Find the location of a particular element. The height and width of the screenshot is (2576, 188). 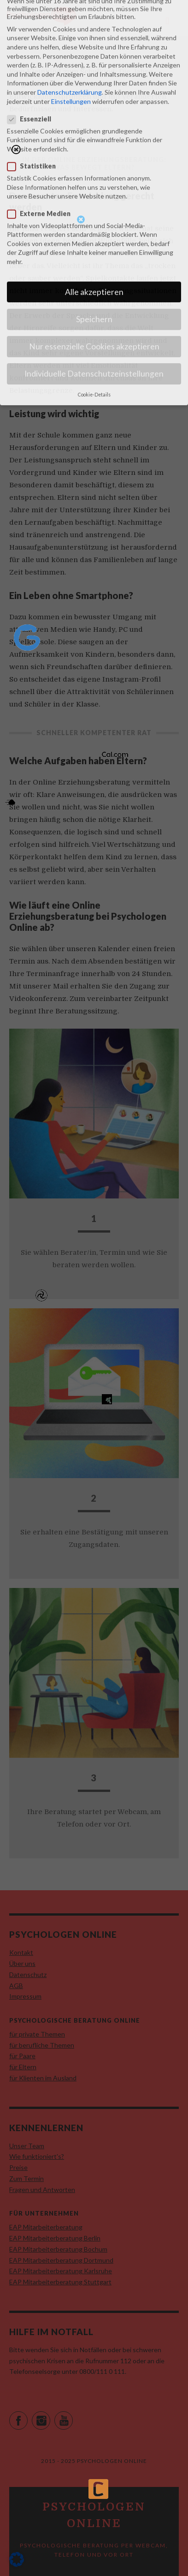

open GitCode application is located at coordinates (27, 637).